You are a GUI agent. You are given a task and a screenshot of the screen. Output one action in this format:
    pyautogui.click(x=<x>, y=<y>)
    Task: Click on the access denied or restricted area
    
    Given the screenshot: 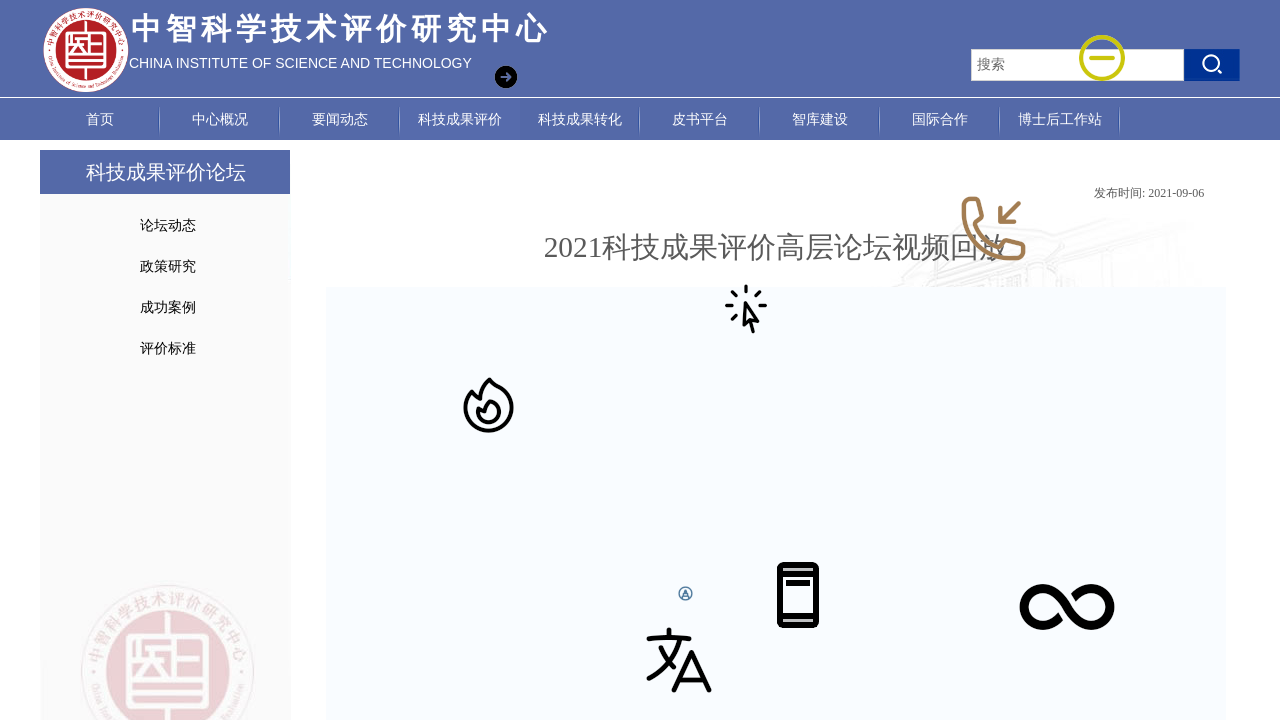 What is the action you would take?
    pyautogui.click(x=1102, y=58)
    